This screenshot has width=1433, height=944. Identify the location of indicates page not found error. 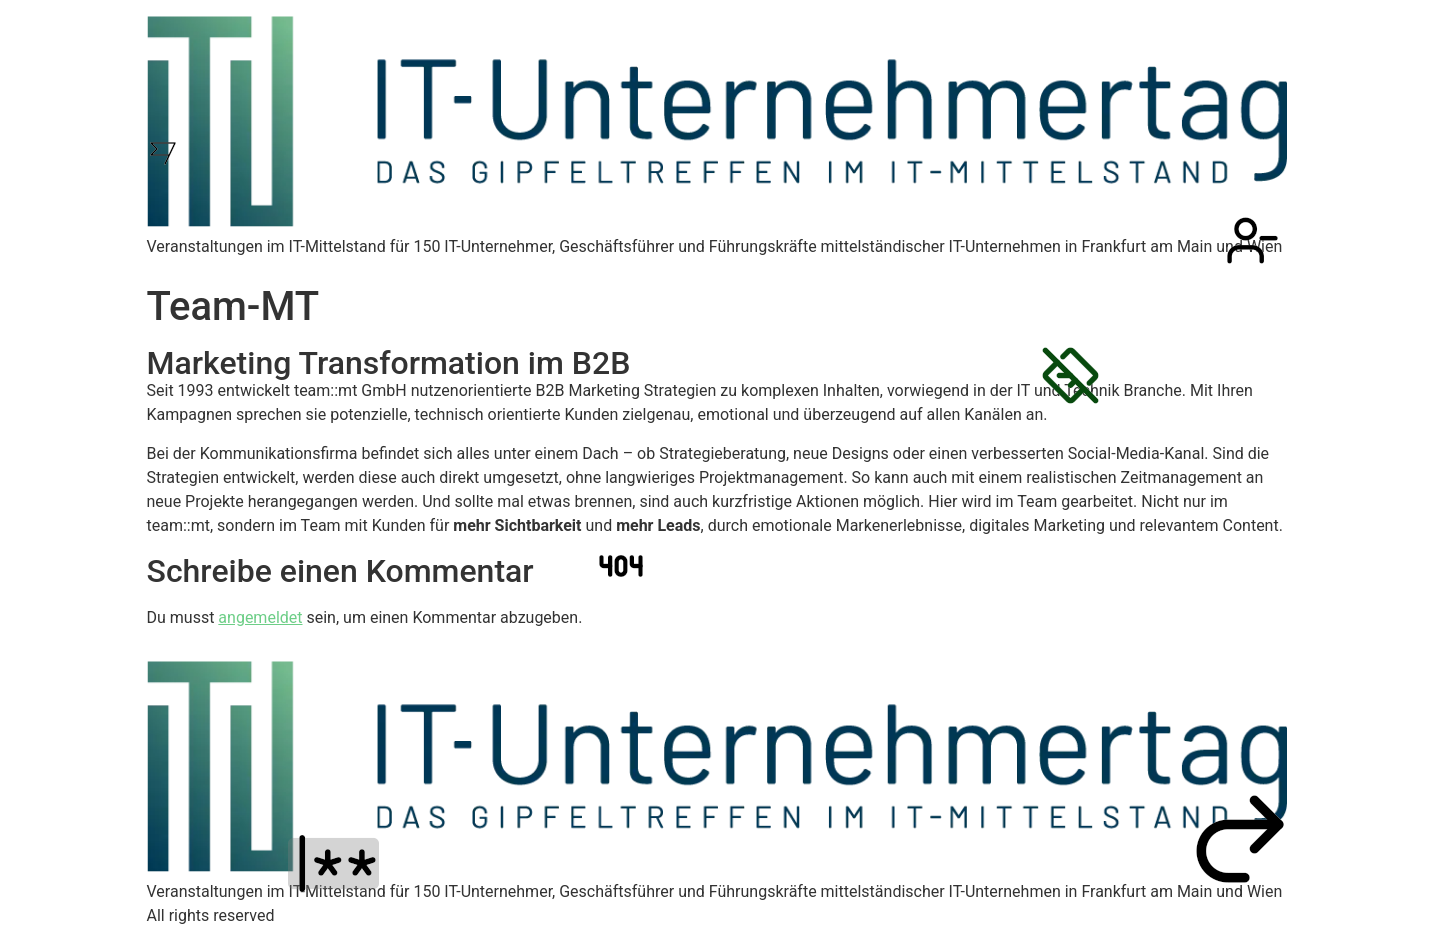
(621, 566).